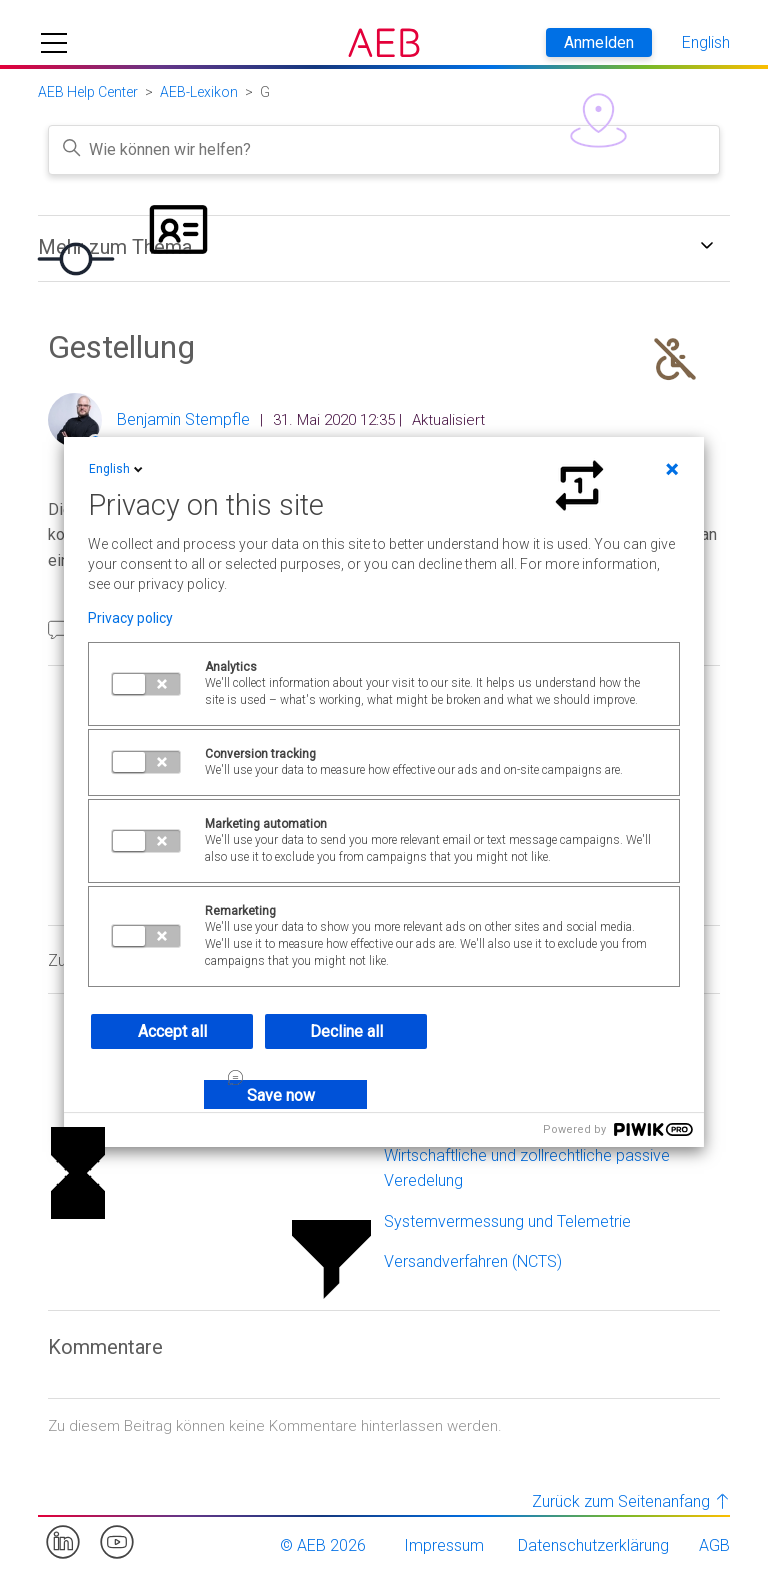 The width and height of the screenshot is (768, 1583). What do you see at coordinates (331, 1259) in the screenshot?
I see `filter or sort content` at bounding box center [331, 1259].